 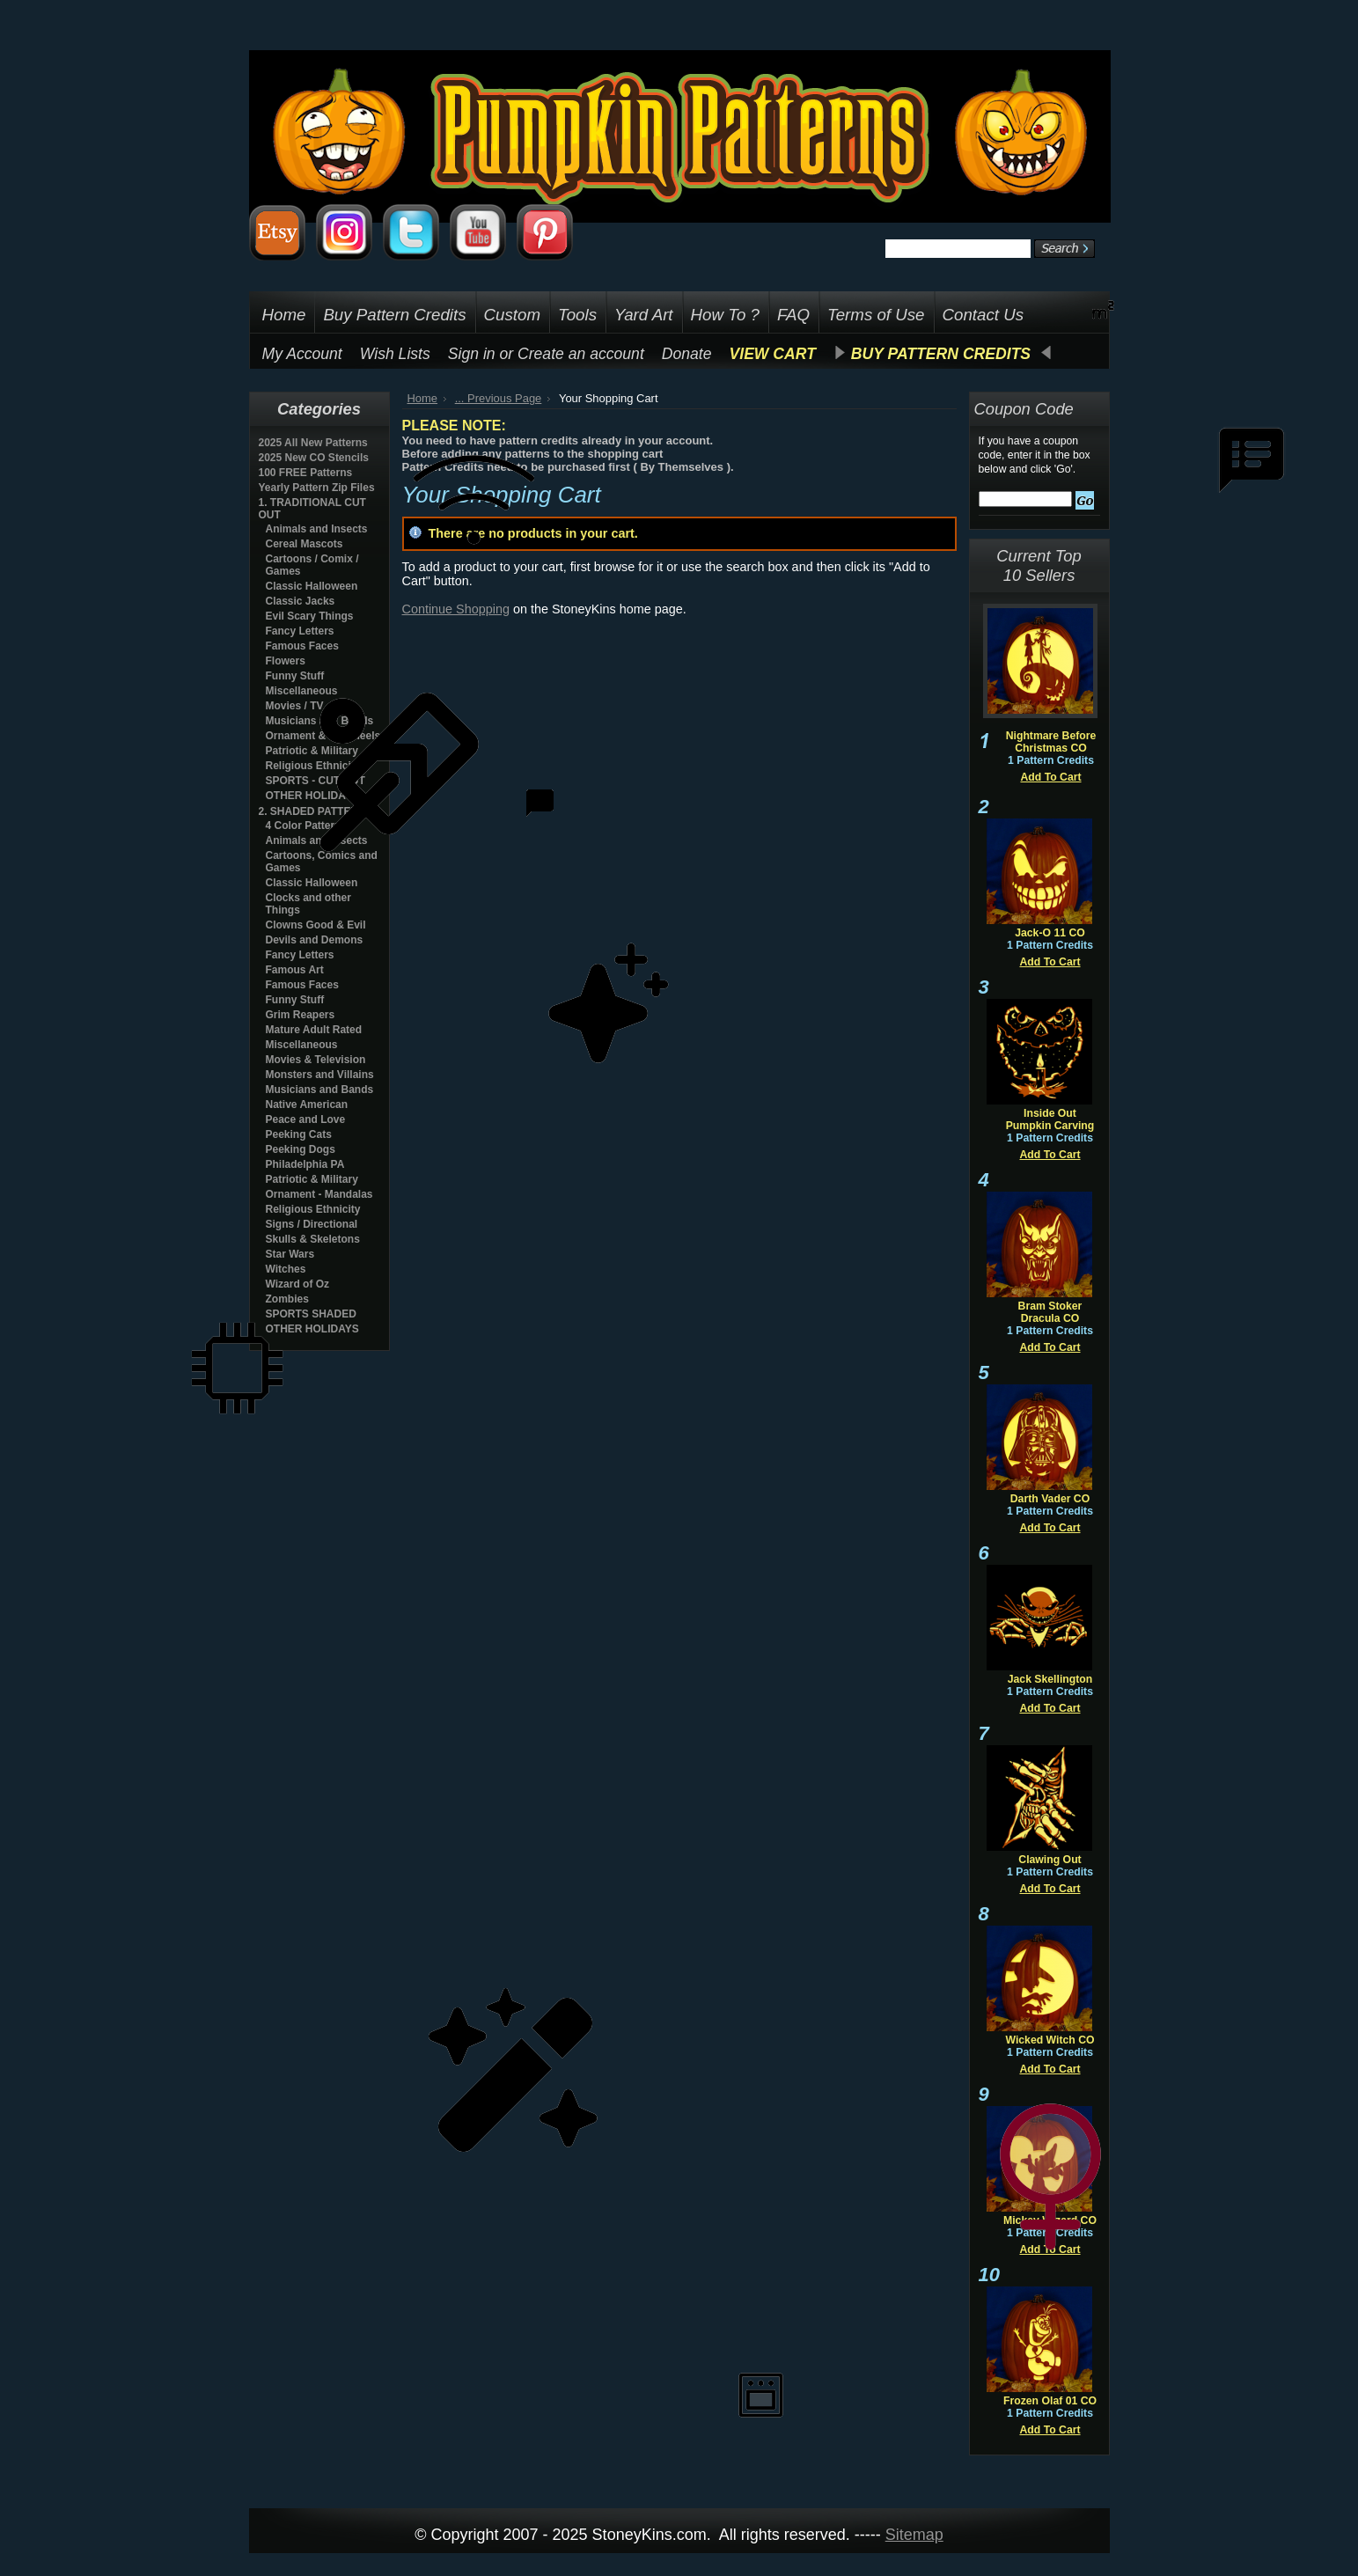 What do you see at coordinates (1252, 460) in the screenshot?
I see `view speaker notes or presentation talking points` at bounding box center [1252, 460].